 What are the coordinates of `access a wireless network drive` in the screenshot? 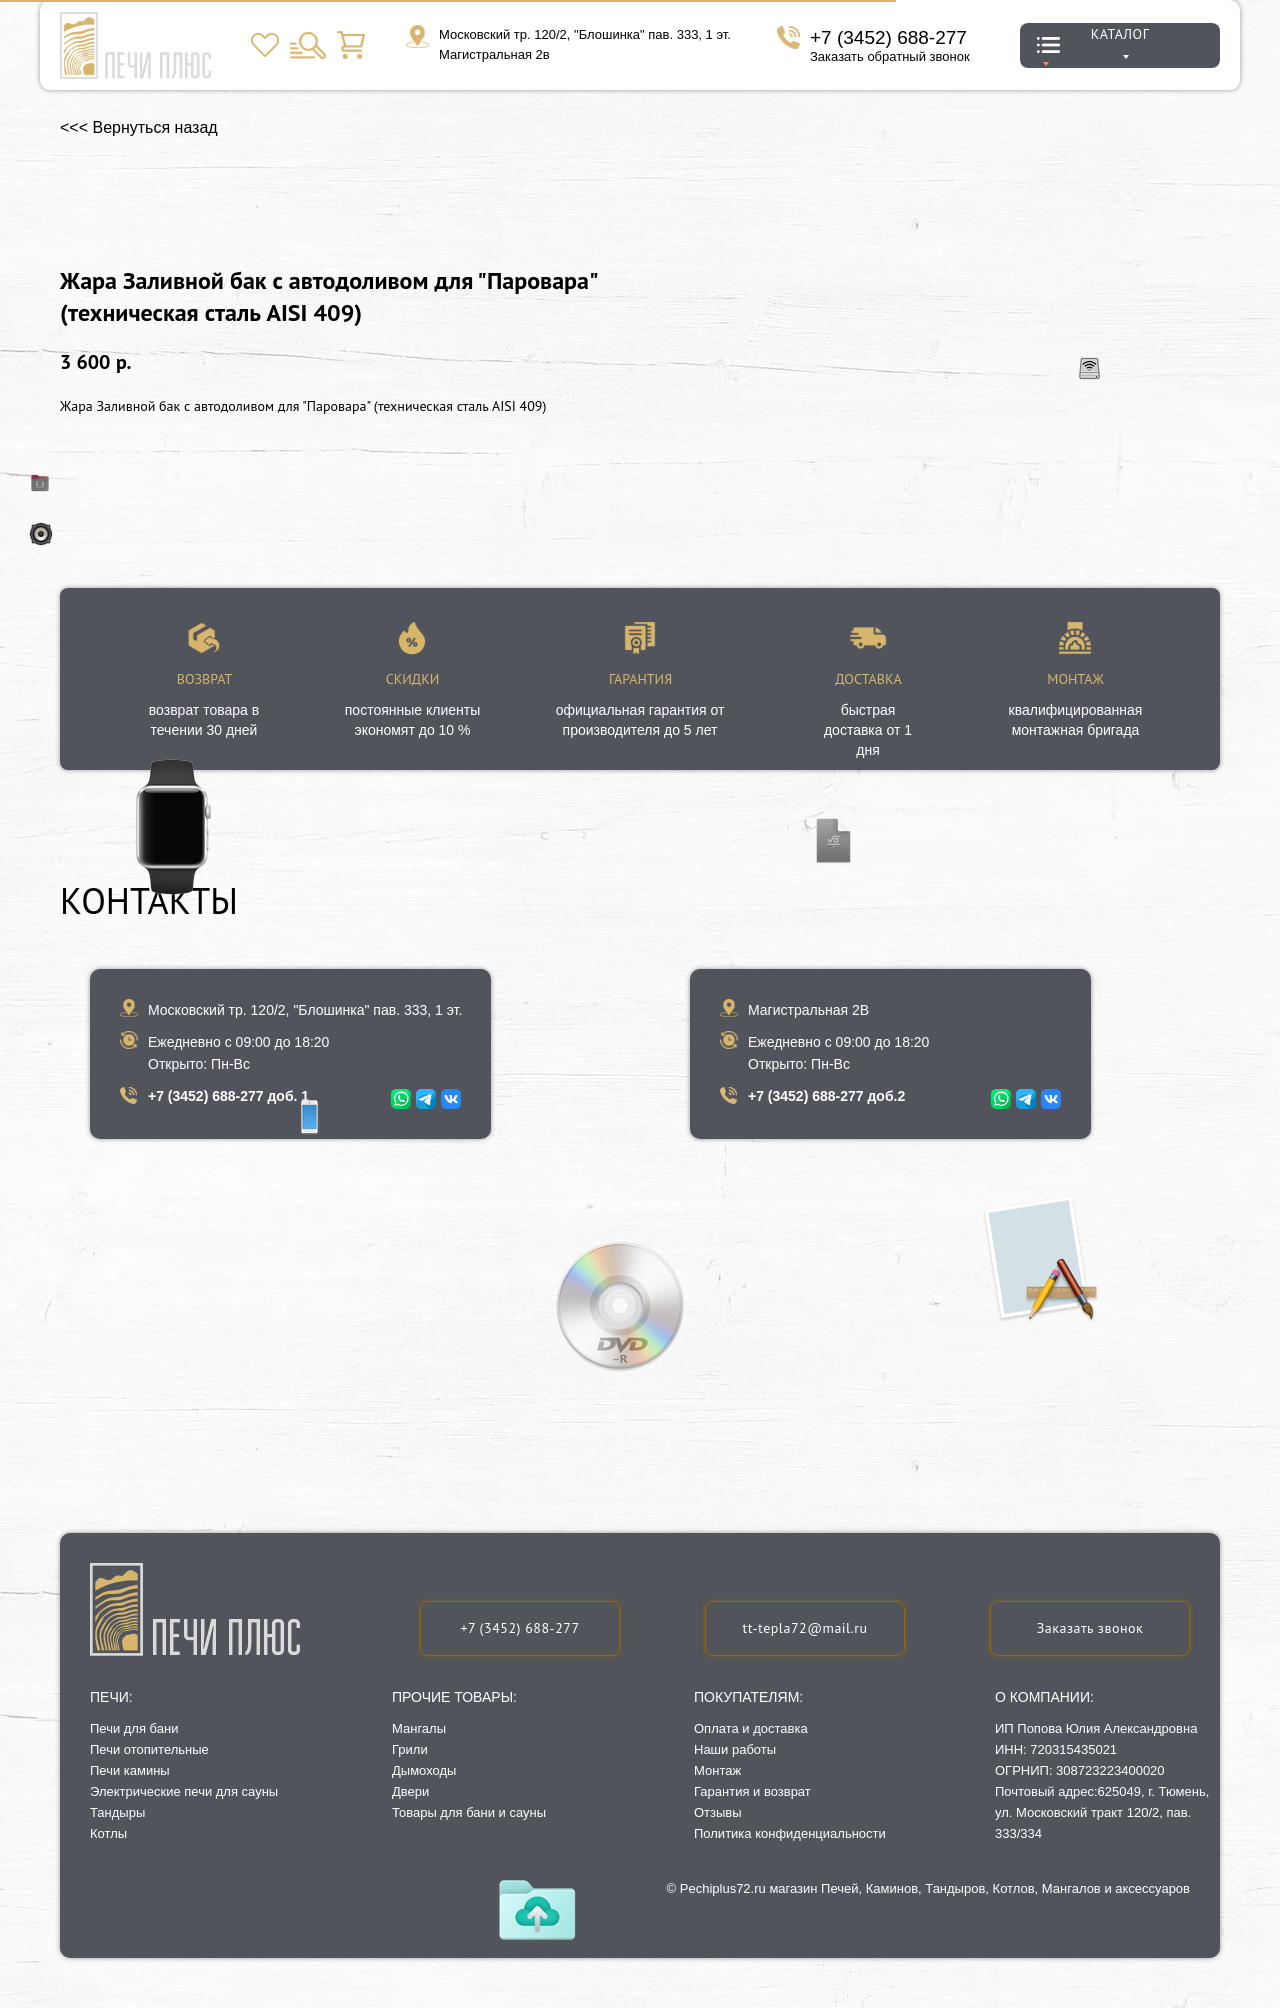 It's located at (1089, 368).